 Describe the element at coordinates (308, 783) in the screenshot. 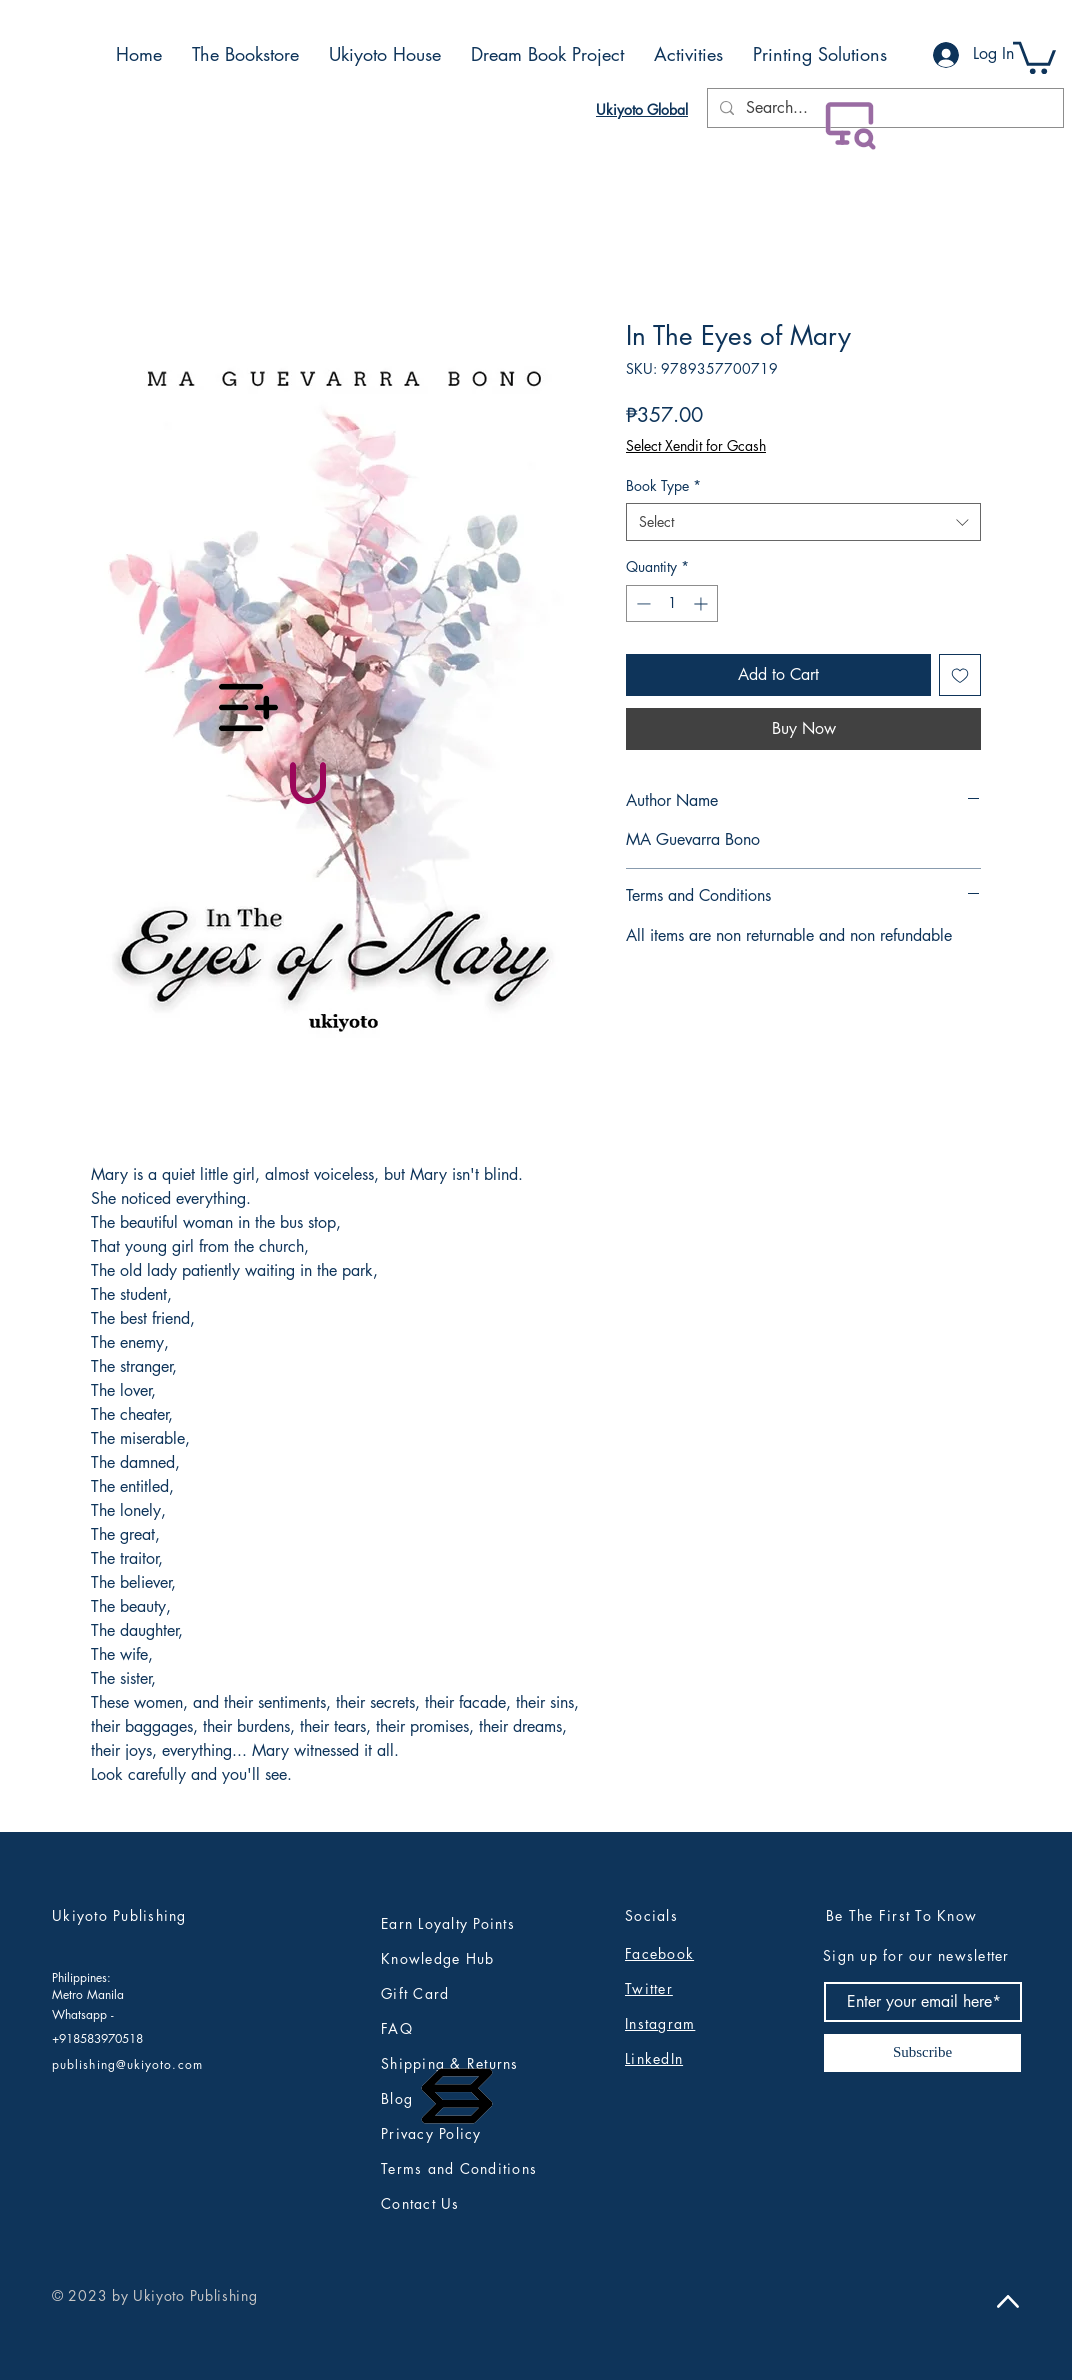

I see `the letter U character or text element` at that location.